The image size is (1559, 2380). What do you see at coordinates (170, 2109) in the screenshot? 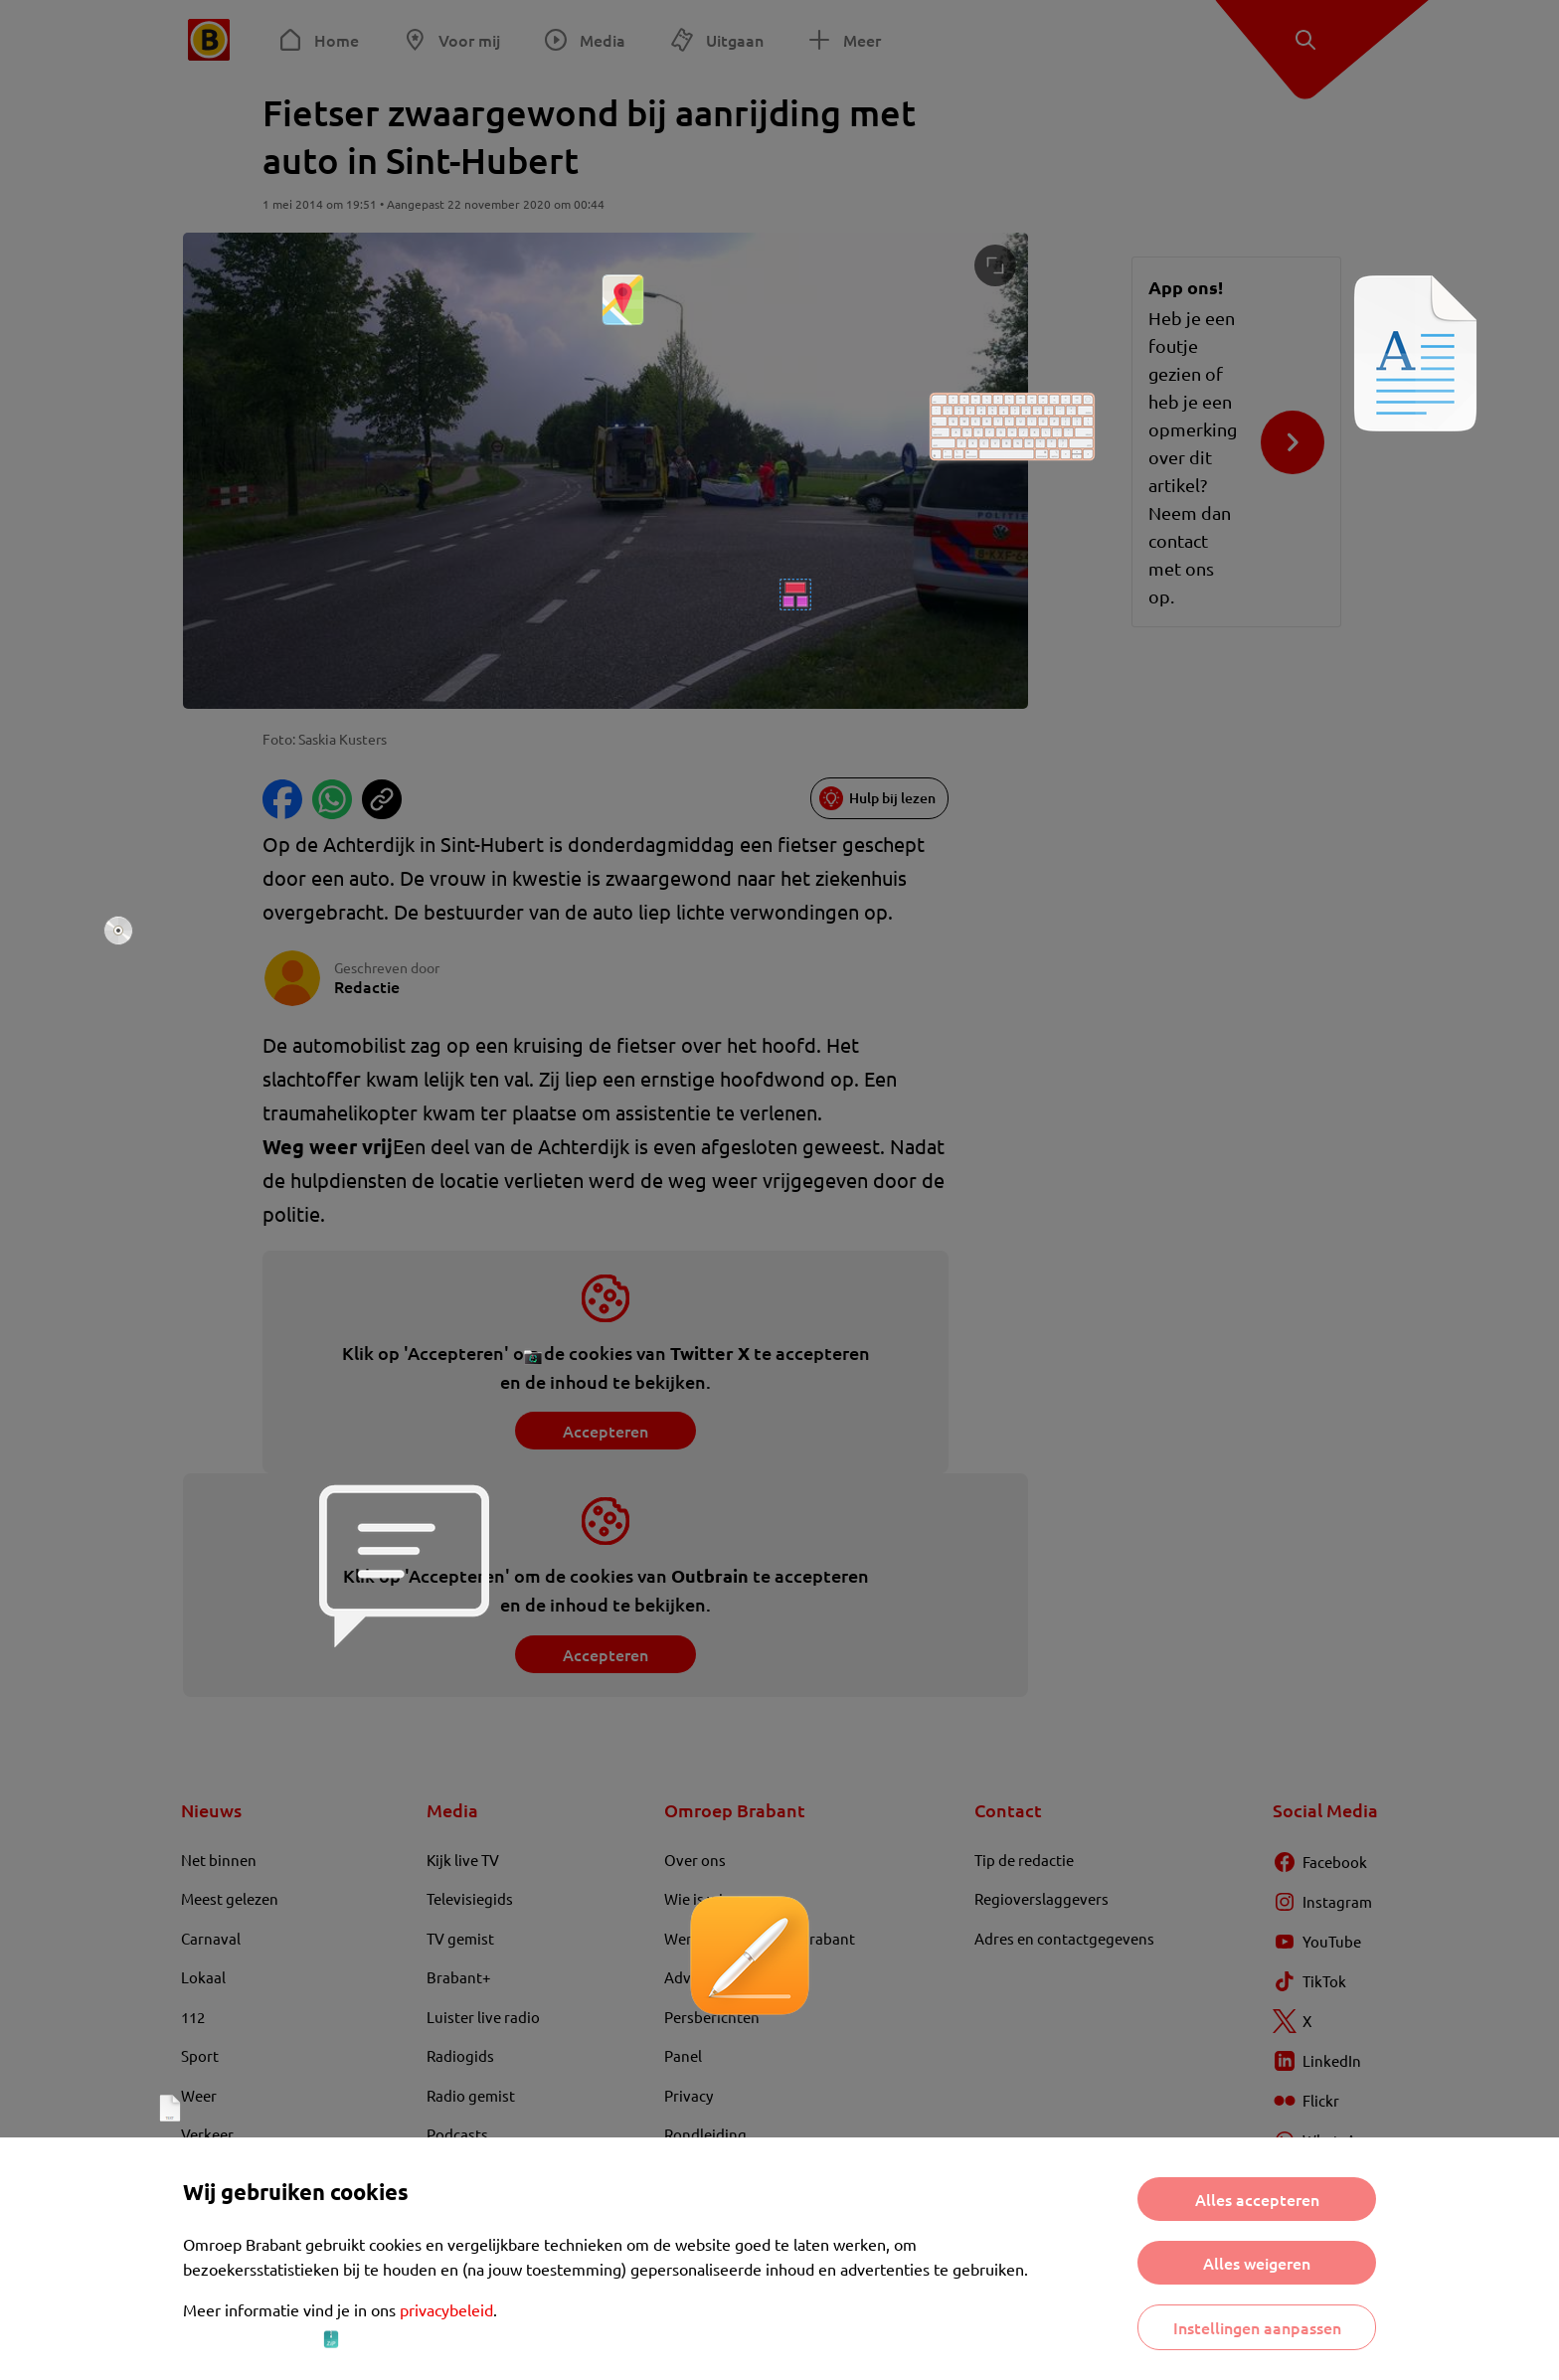
I see `generic file type template icon` at bounding box center [170, 2109].